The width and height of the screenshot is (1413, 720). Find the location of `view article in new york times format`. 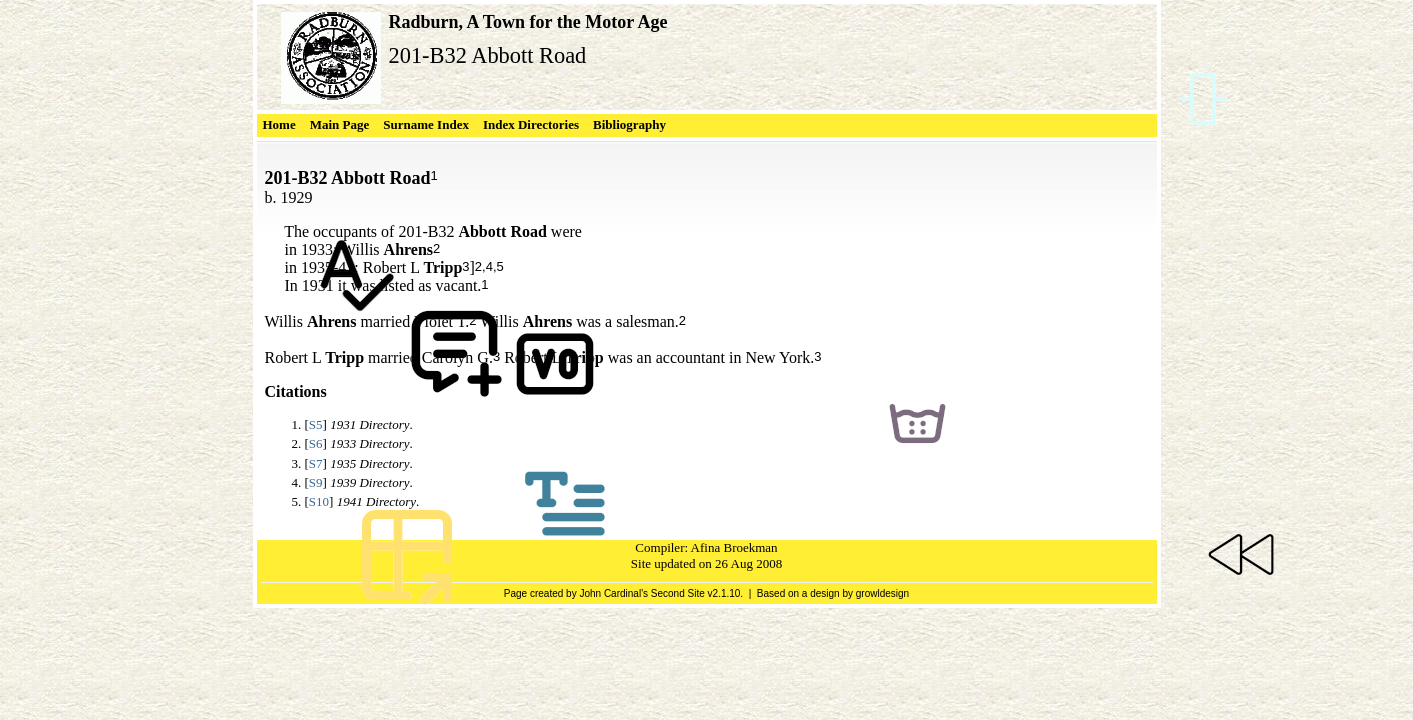

view article in new york times format is located at coordinates (563, 501).